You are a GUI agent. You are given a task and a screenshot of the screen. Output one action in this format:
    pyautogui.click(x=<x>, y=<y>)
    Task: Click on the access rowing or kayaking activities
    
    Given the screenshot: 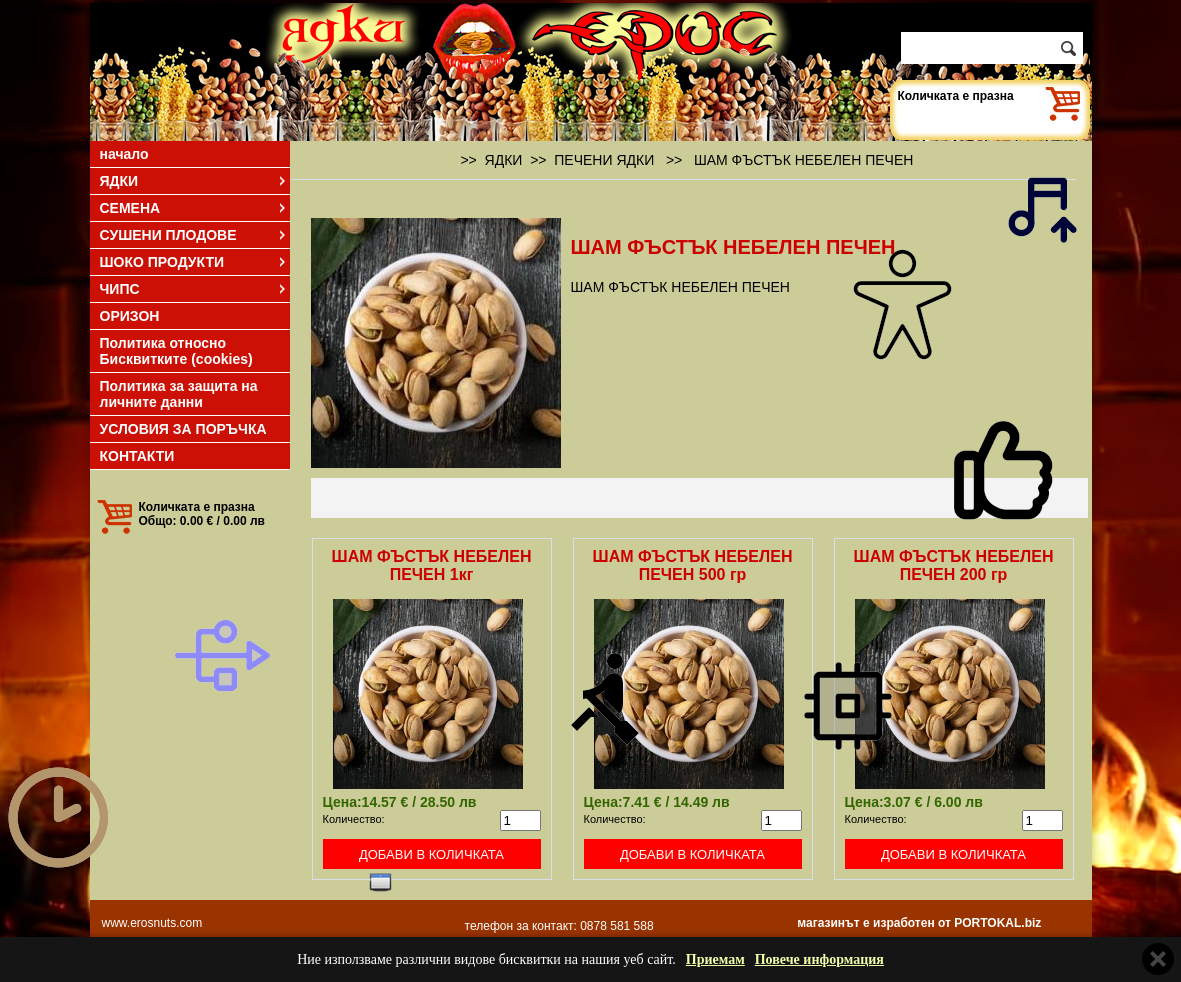 What is the action you would take?
    pyautogui.click(x=603, y=697)
    